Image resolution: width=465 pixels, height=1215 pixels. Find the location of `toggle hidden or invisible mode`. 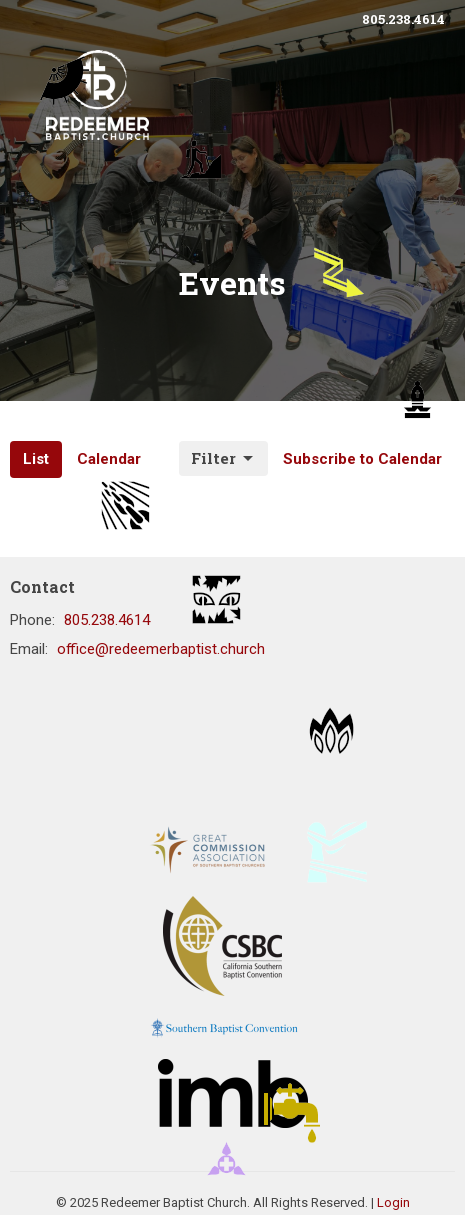

toggle hidden or invisible mode is located at coordinates (216, 599).